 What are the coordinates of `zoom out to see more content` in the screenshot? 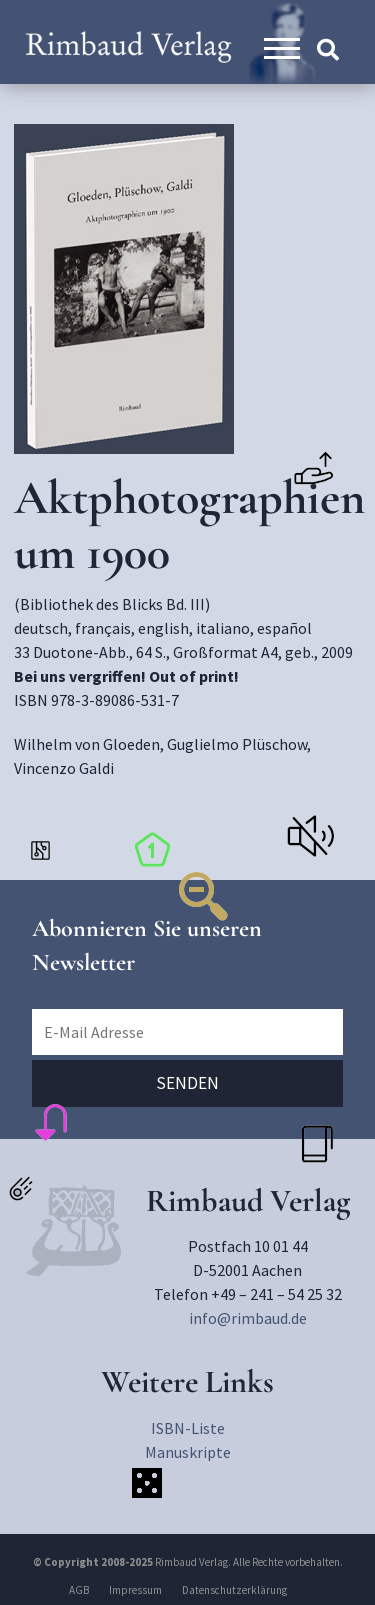 It's located at (204, 897).